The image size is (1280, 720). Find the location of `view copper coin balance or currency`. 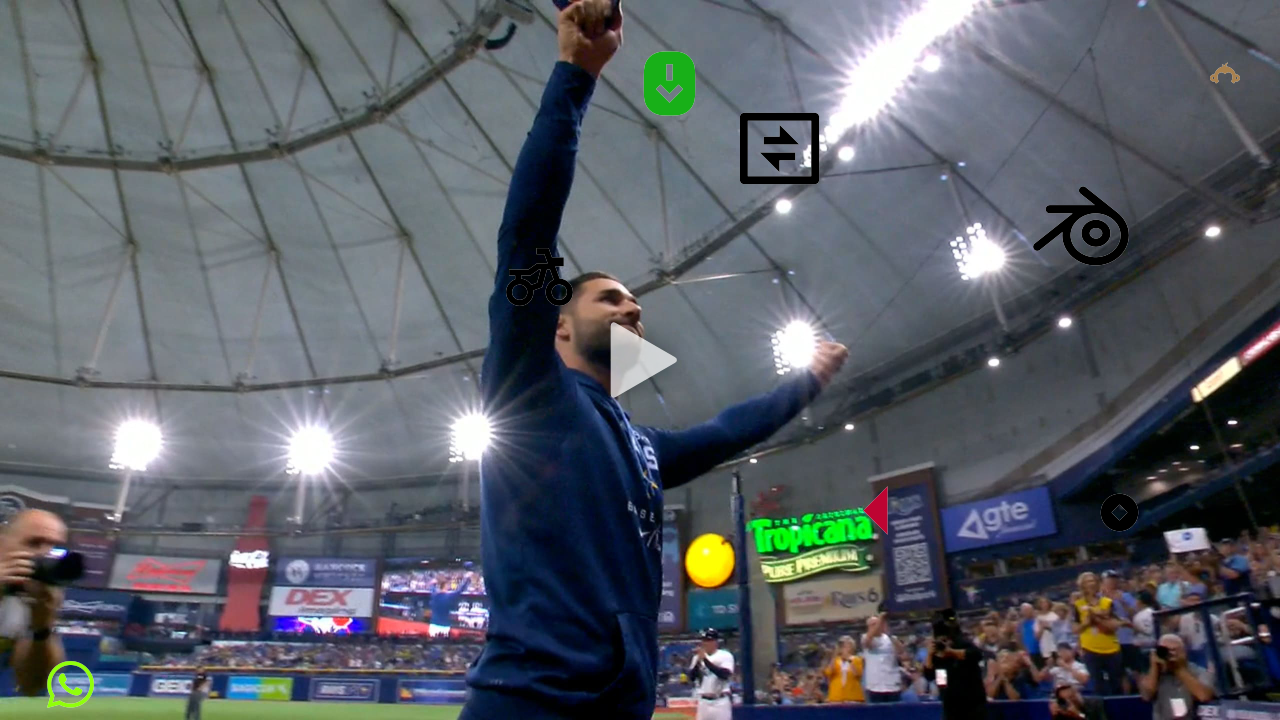

view copper coin balance or currency is located at coordinates (1119, 512).